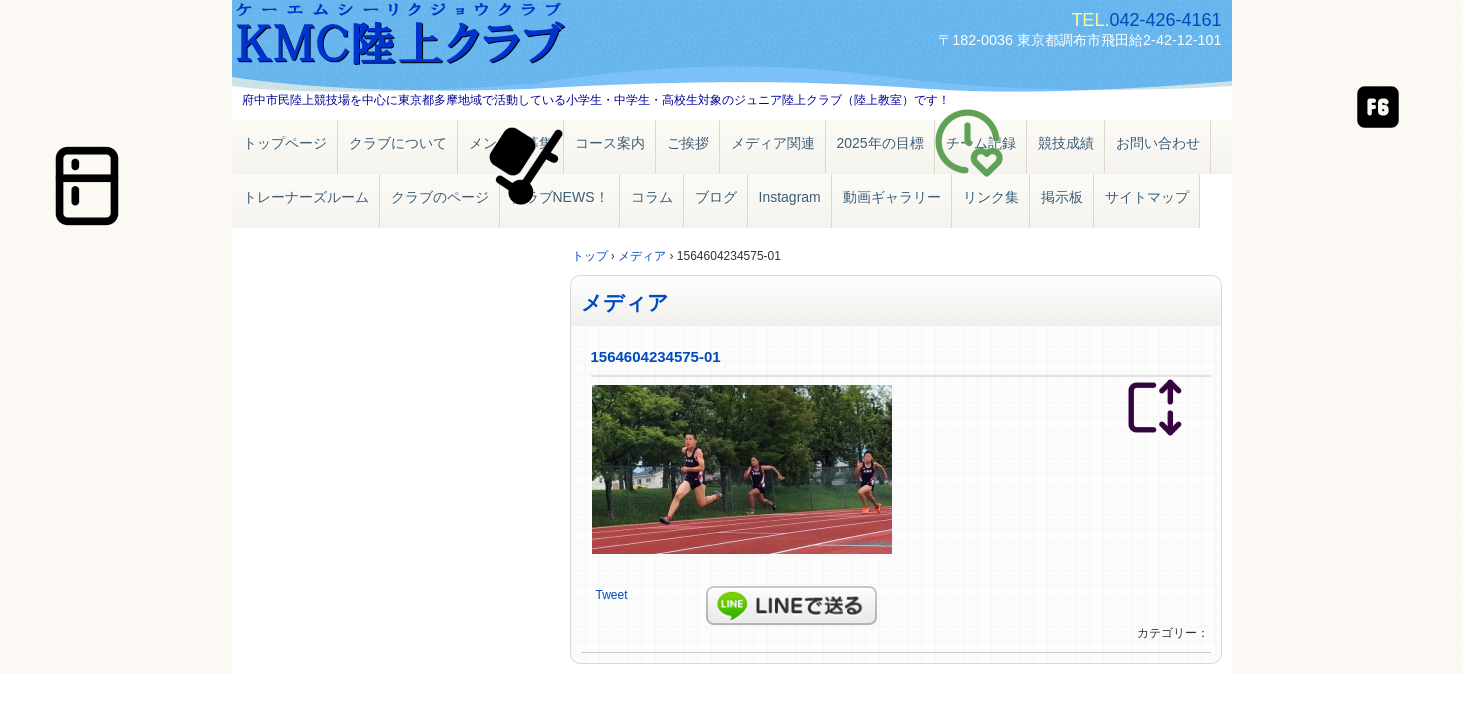  What do you see at coordinates (1153, 407) in the screenshot?
I see `auto-fit content to available height` at bounding box center [1153, 407].